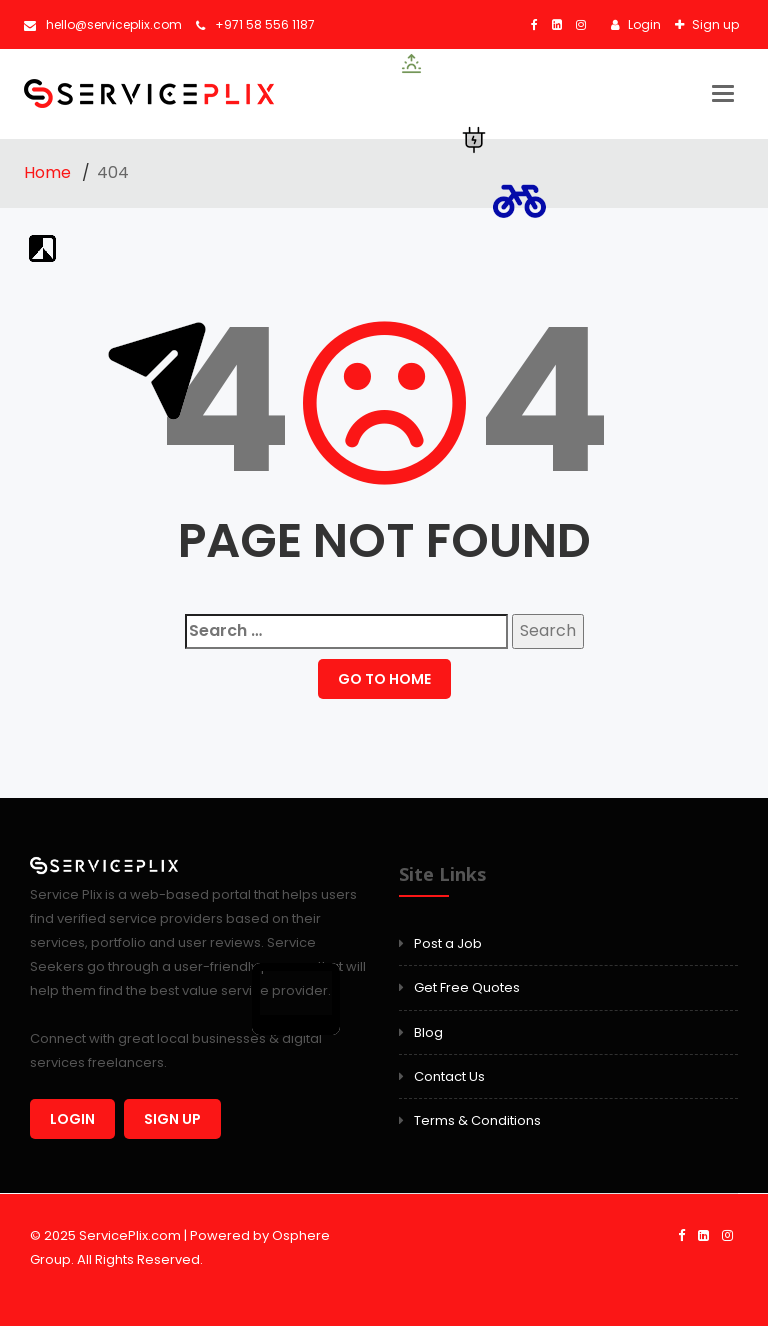 The width and height of the screenshot is (768, 1326). I want to click on send a message, so click(160, 367).